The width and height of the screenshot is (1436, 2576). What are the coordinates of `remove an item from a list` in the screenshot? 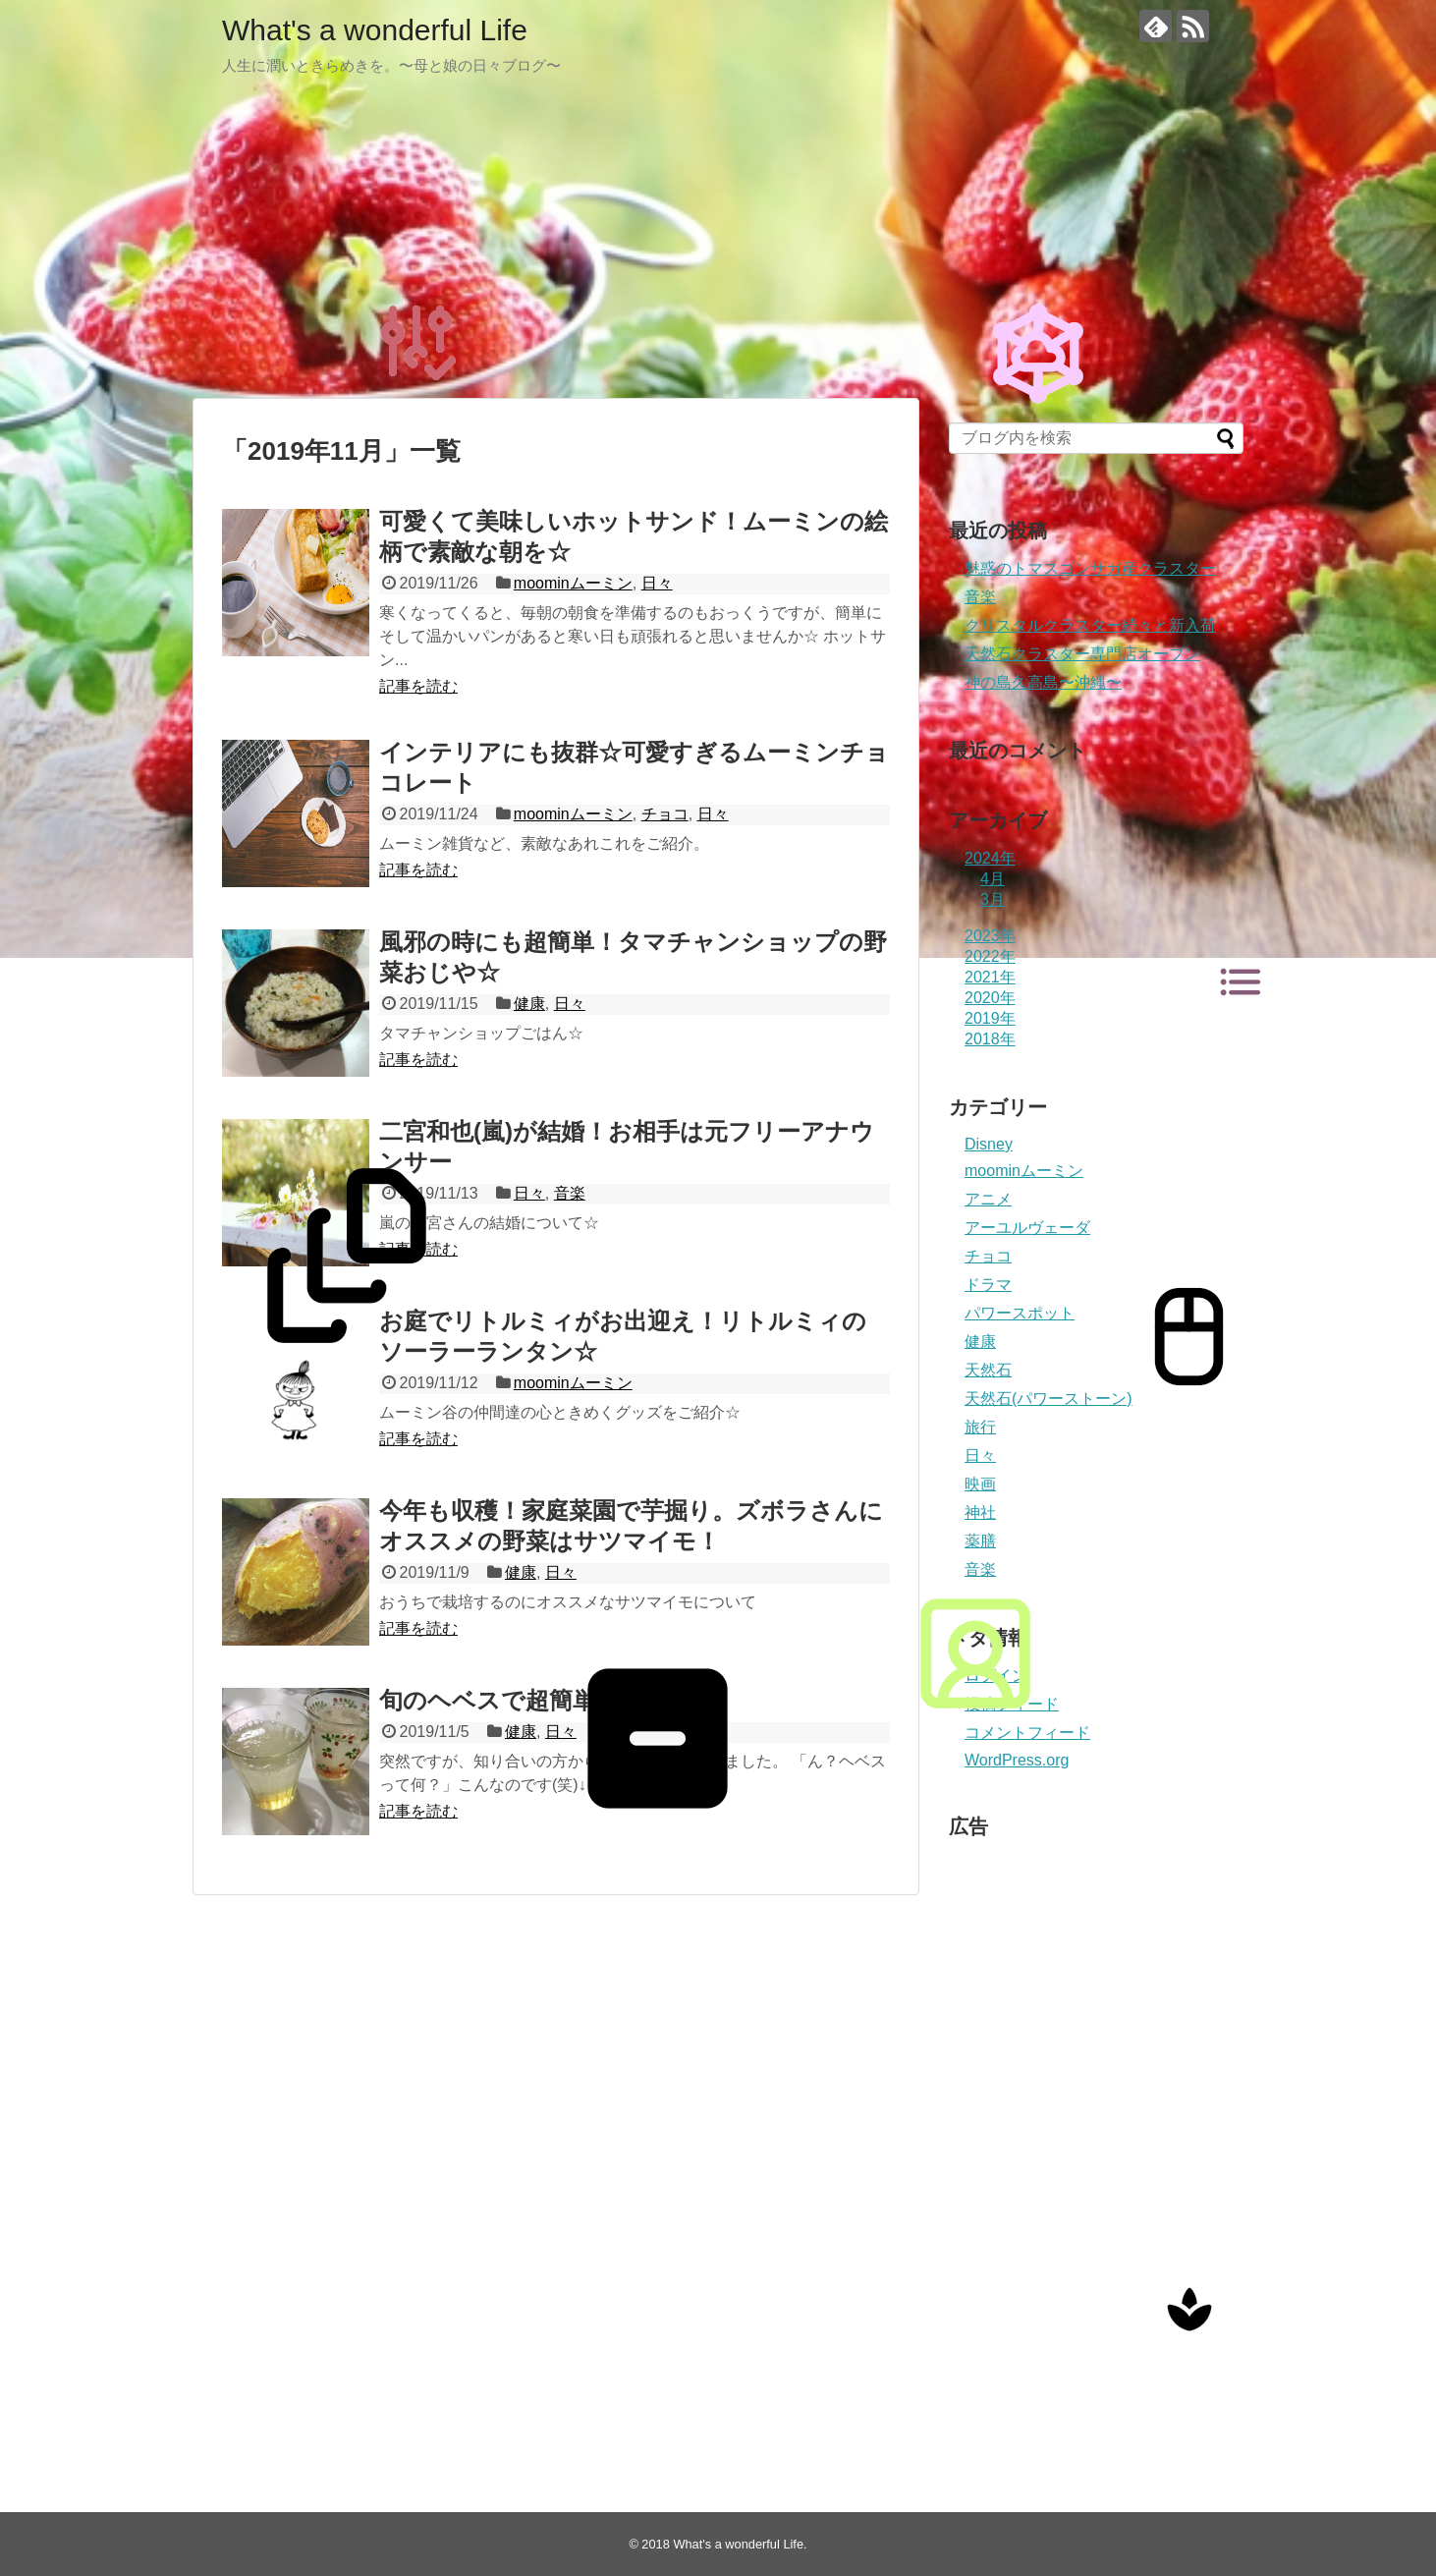 It's located at (657, 1738).